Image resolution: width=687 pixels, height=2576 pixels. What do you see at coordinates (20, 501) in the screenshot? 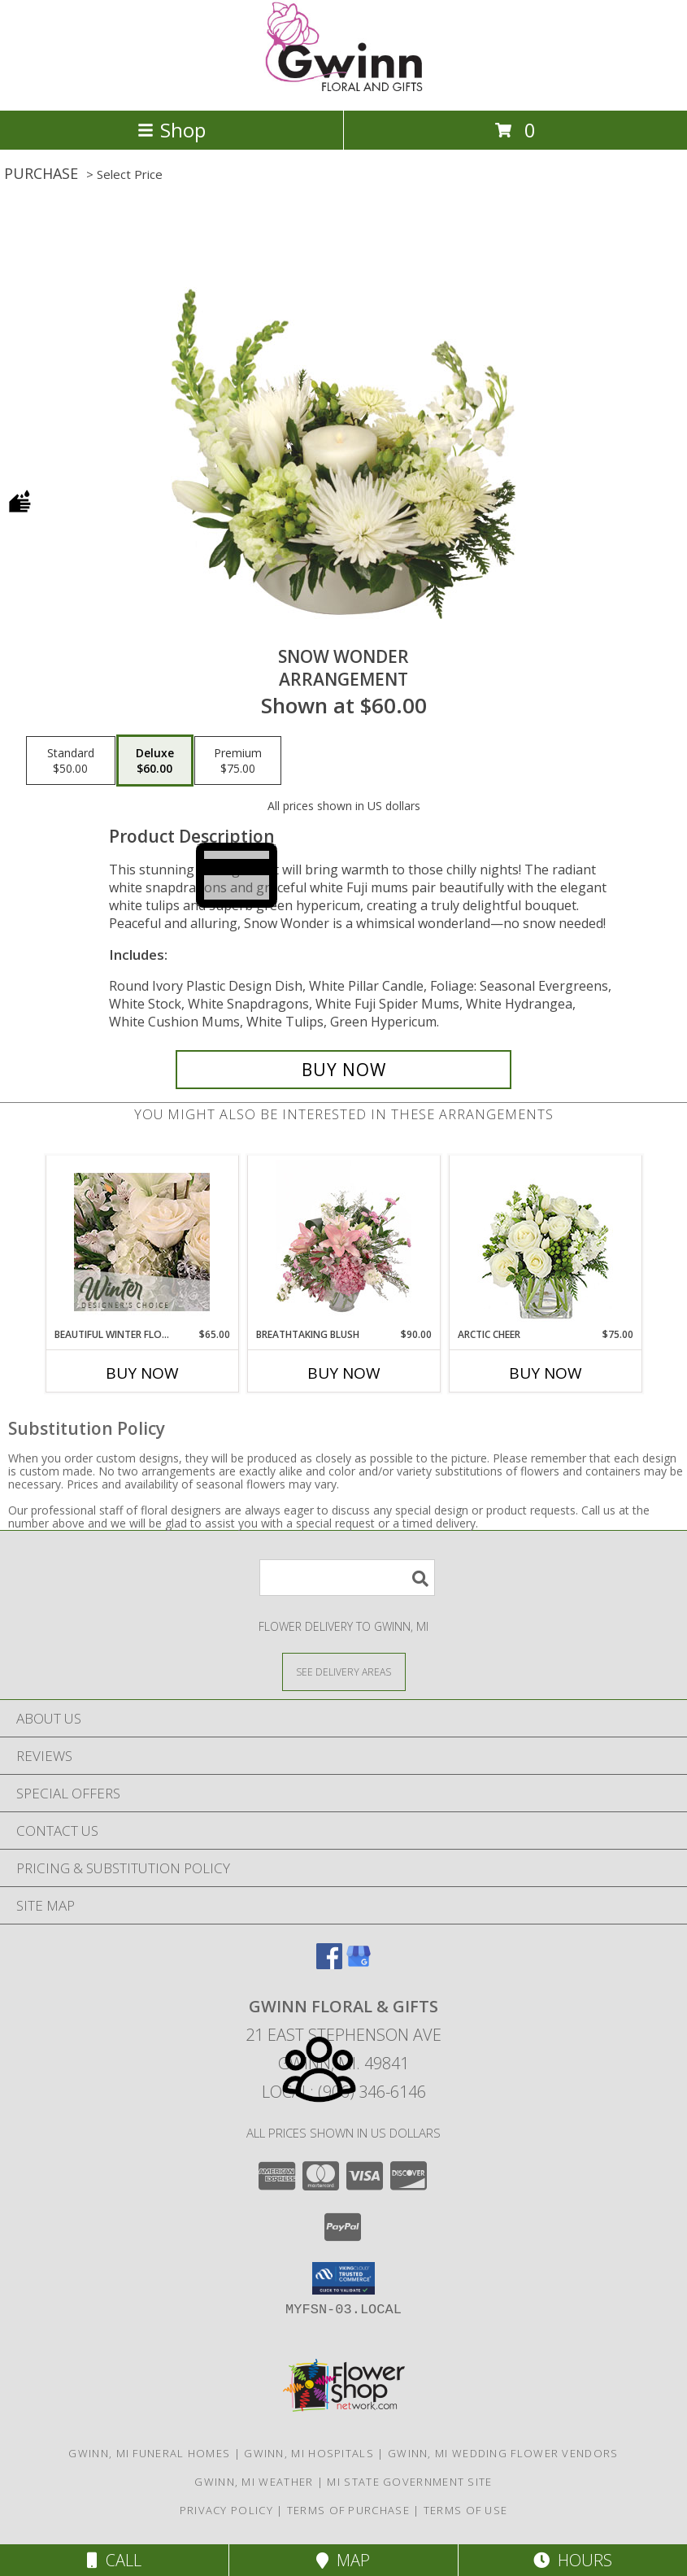
I see `wash your hands` at bounding box center [20, 501].